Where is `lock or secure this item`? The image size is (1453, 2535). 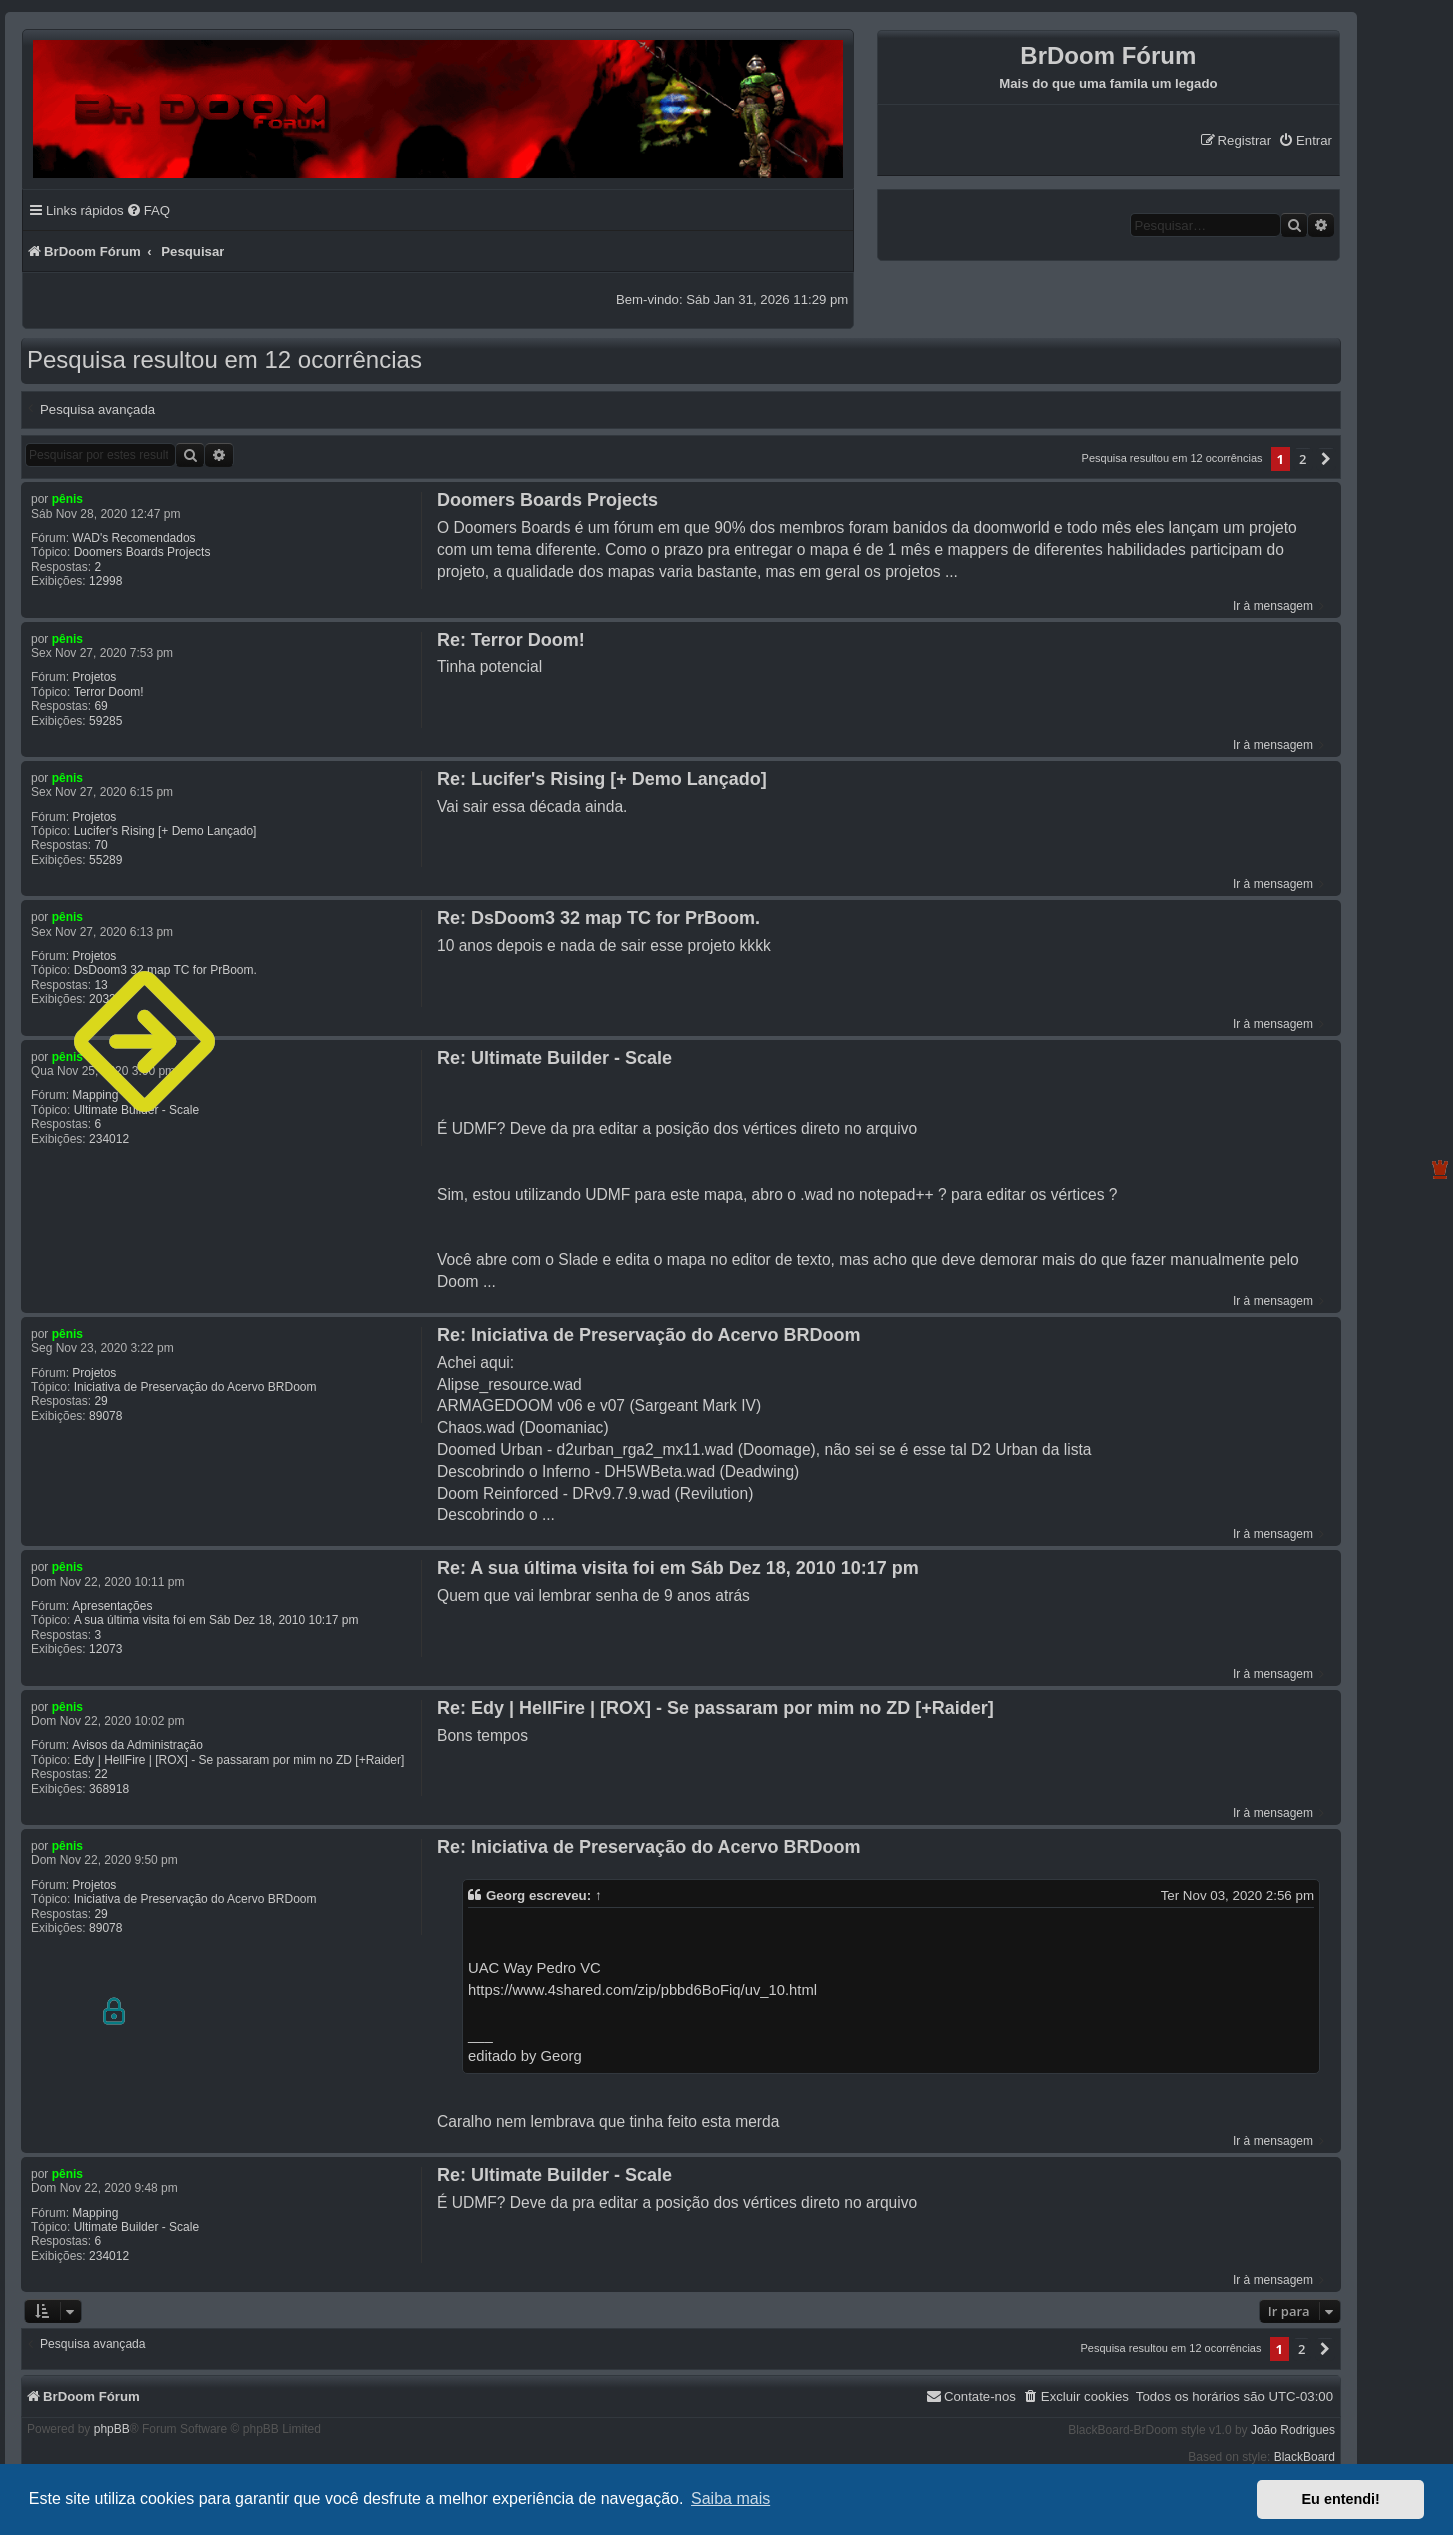 lock or secure this item is located at coordinates (114, 2011).